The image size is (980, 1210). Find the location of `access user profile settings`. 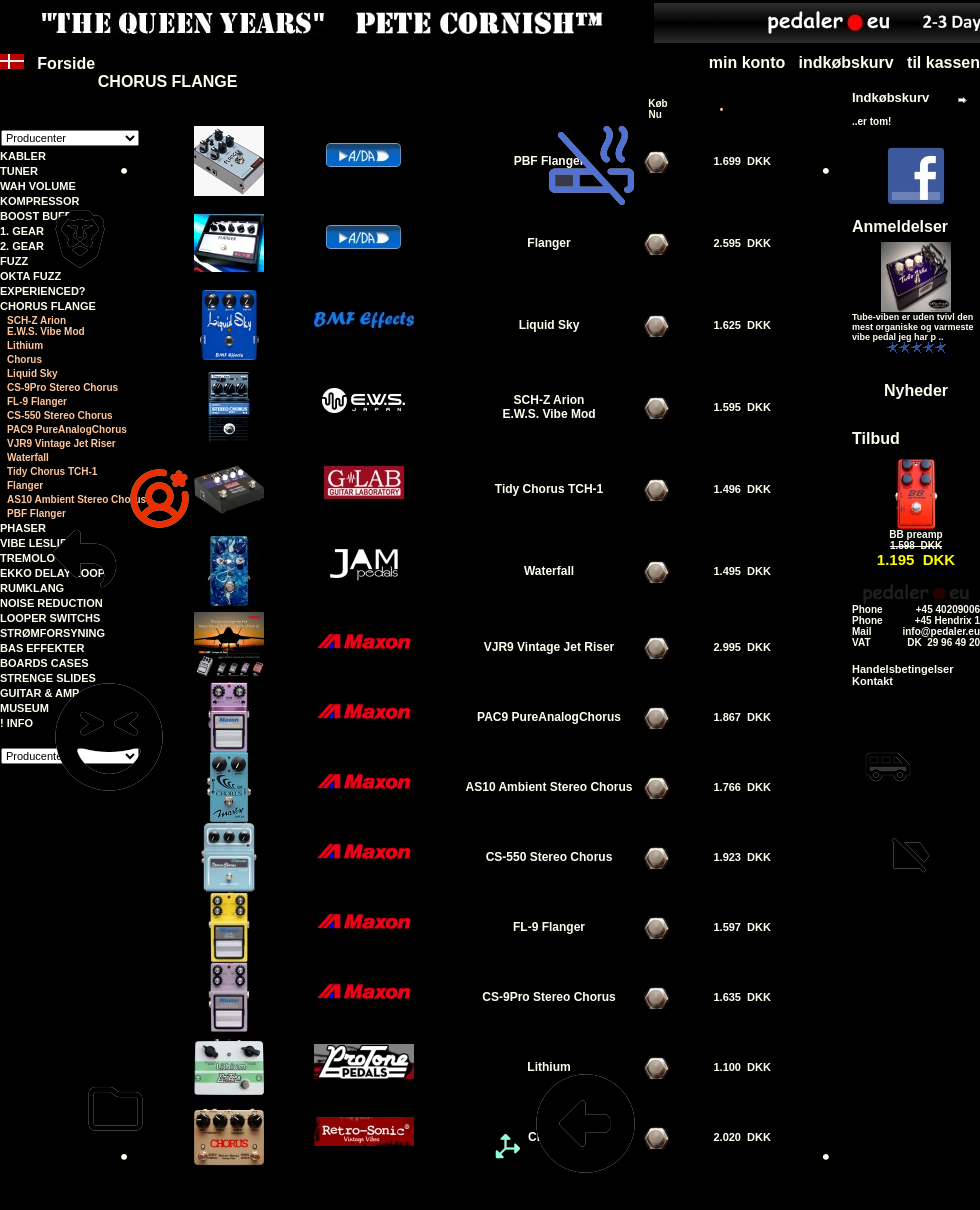

access user profile settings is located at coordinates (159, 498).